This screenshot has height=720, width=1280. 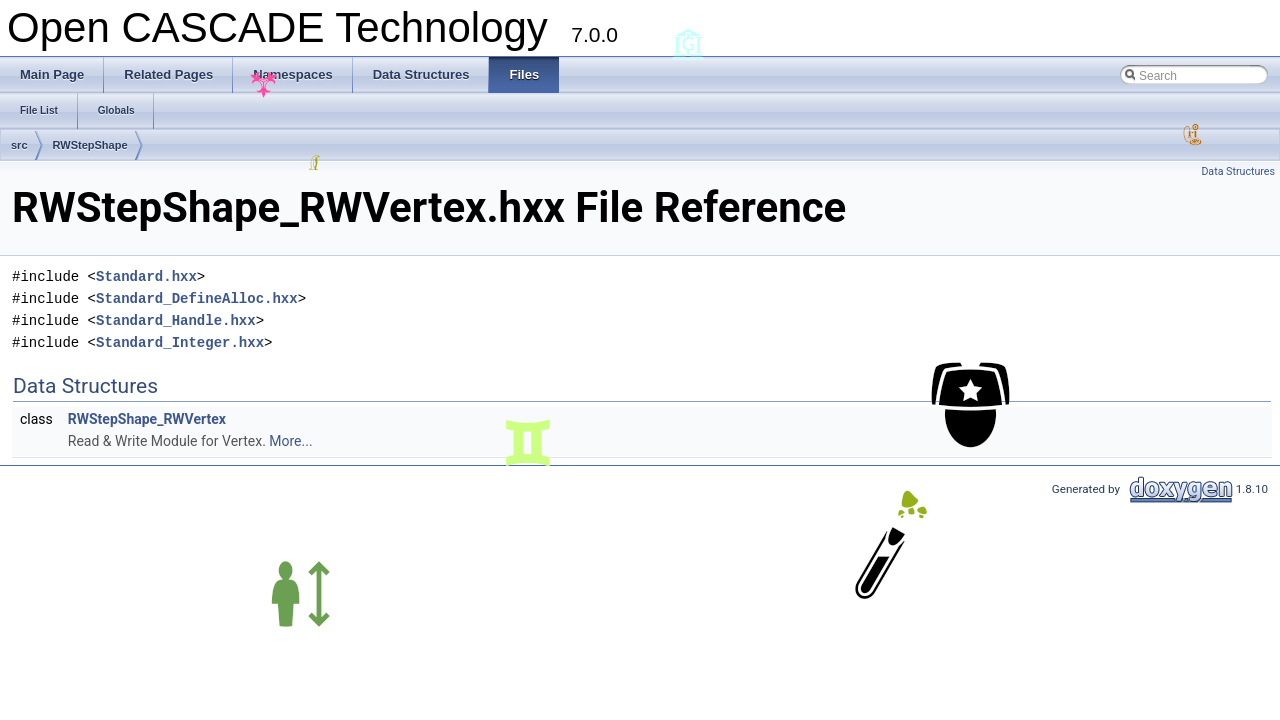 What do you see at coordinates (528, 443) in the screenshot?
I see `gemini zodiac sign indicator` at bounding box center [528, 443].